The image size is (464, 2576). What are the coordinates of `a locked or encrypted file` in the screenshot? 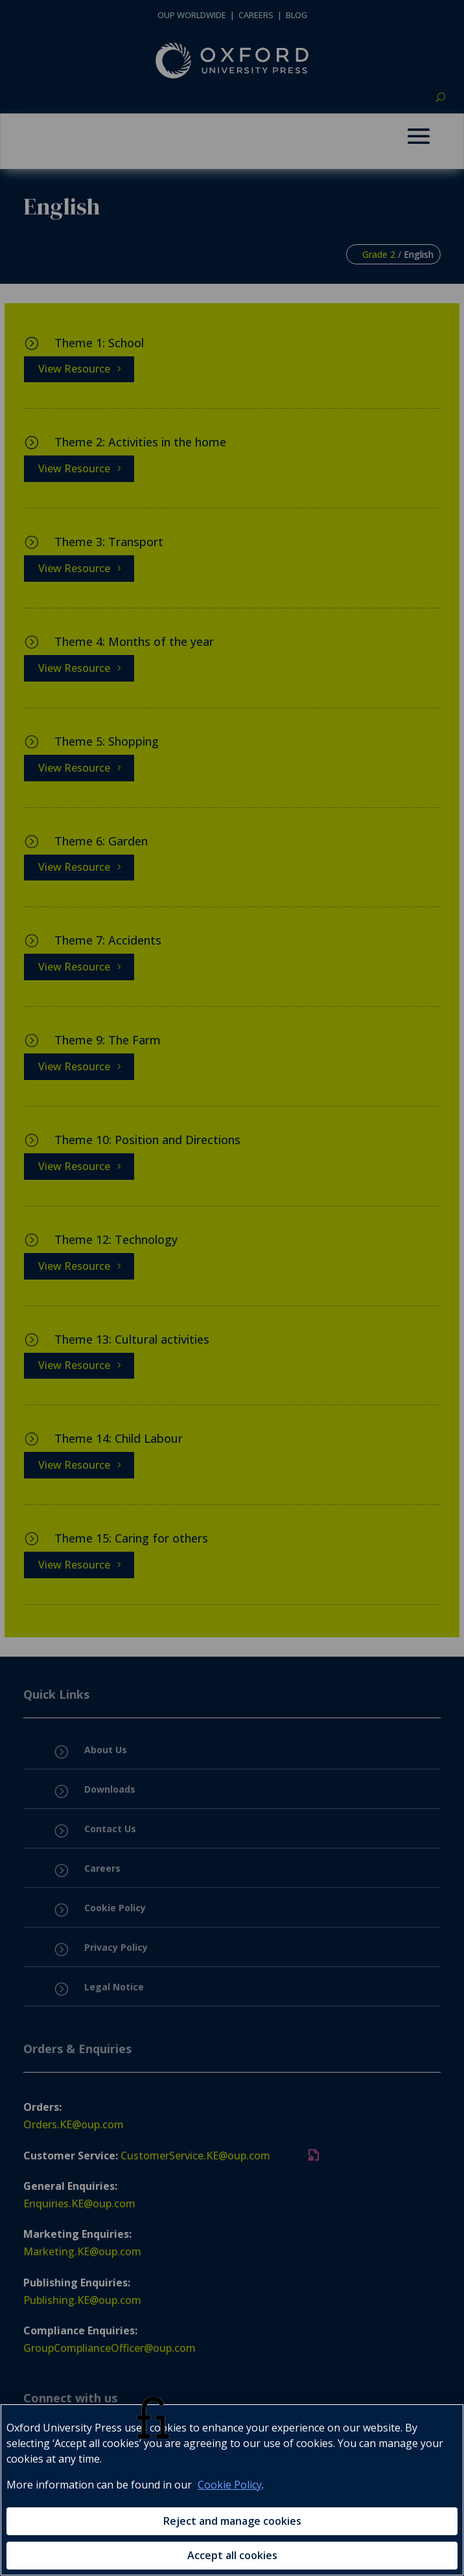 It's located at (314, 2155).